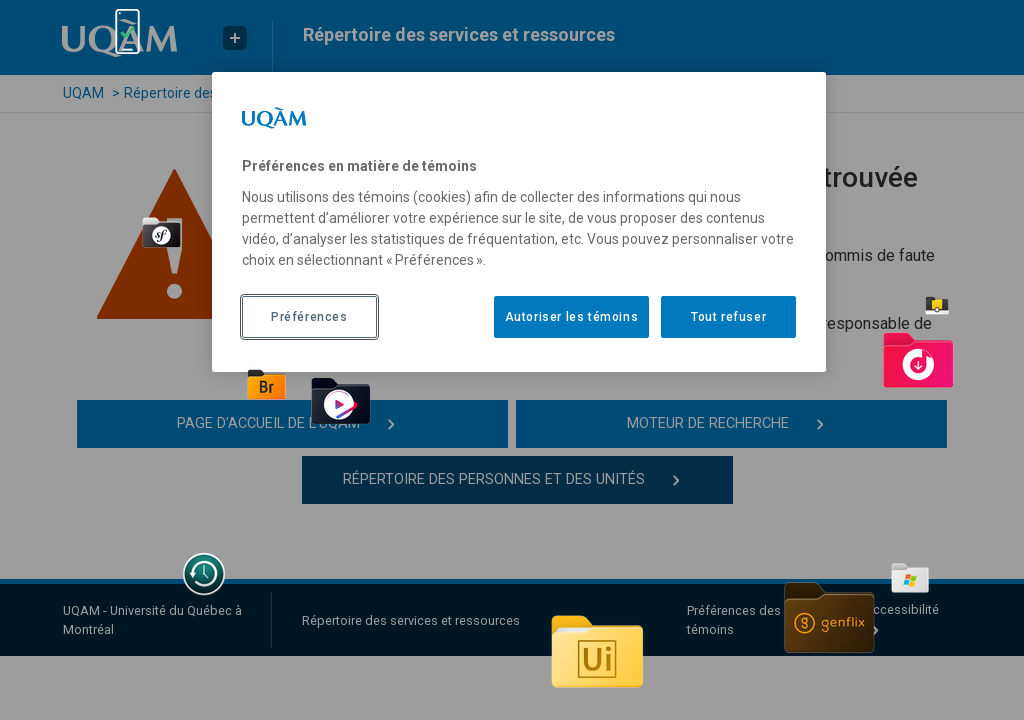 The width and height of the screenshot is (1024, 720). What do you see at coordinates (597, 654) in the screenshot?
I see `open UiPath project files folder` at bounding box center [597, 654].